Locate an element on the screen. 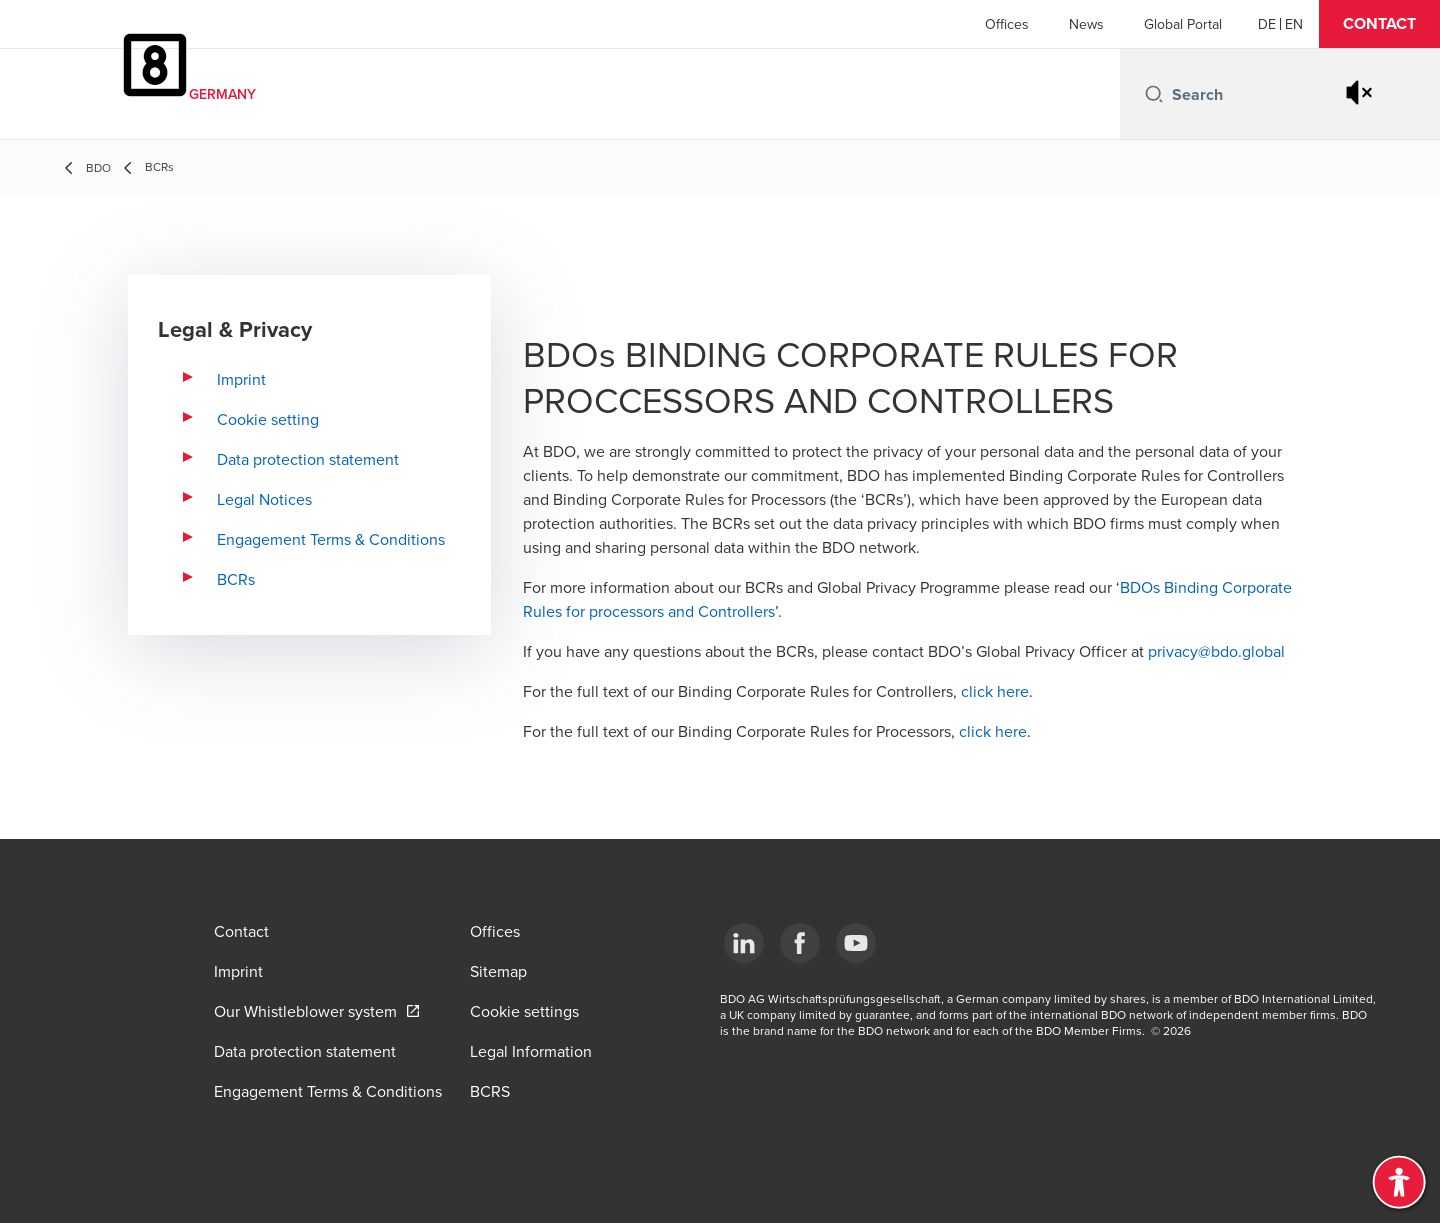 The height and width of the screenshot is (1223, 1440). mute audio or sound output is located at coordinates (1358, 92).